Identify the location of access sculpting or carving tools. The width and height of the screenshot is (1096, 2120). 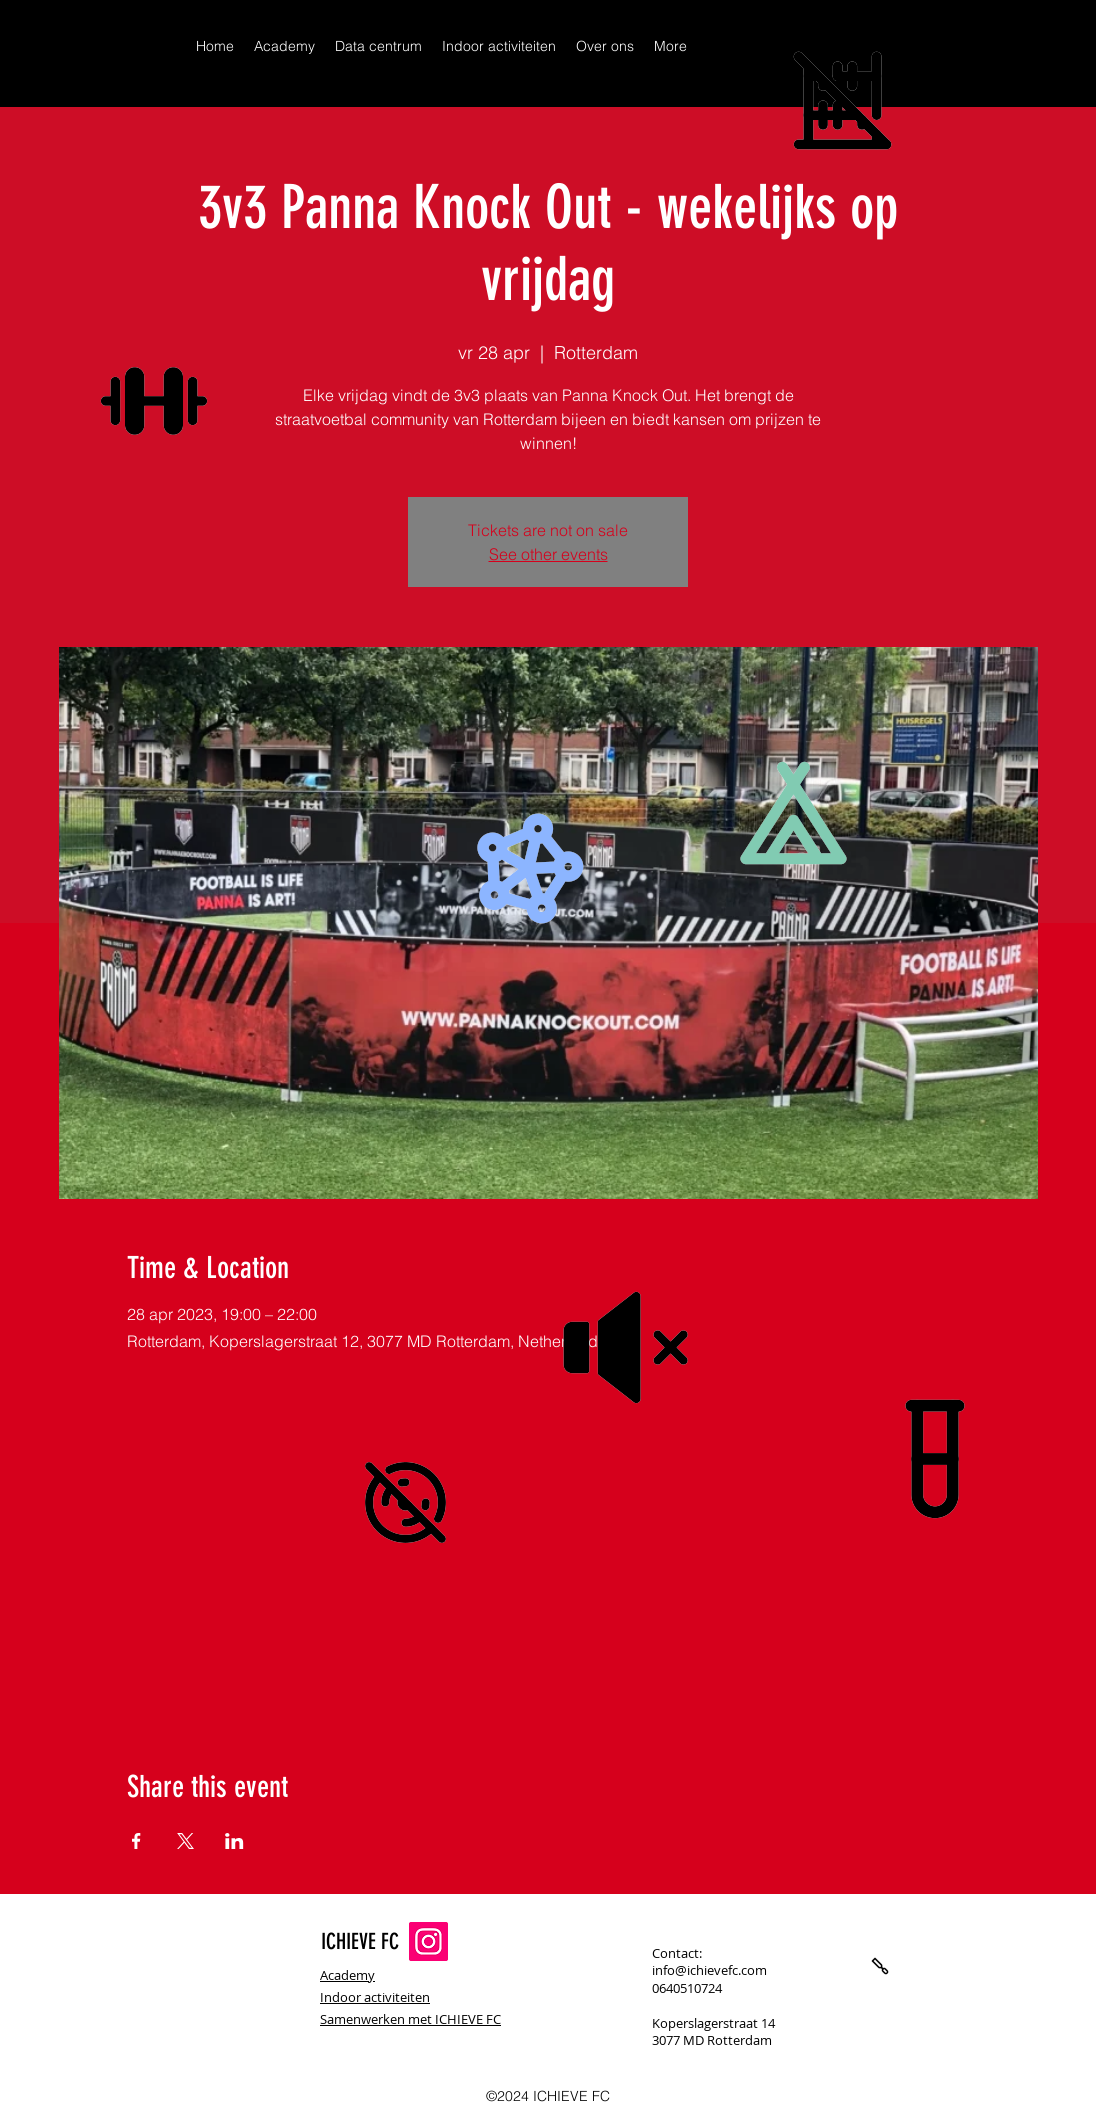
(880, 1966).